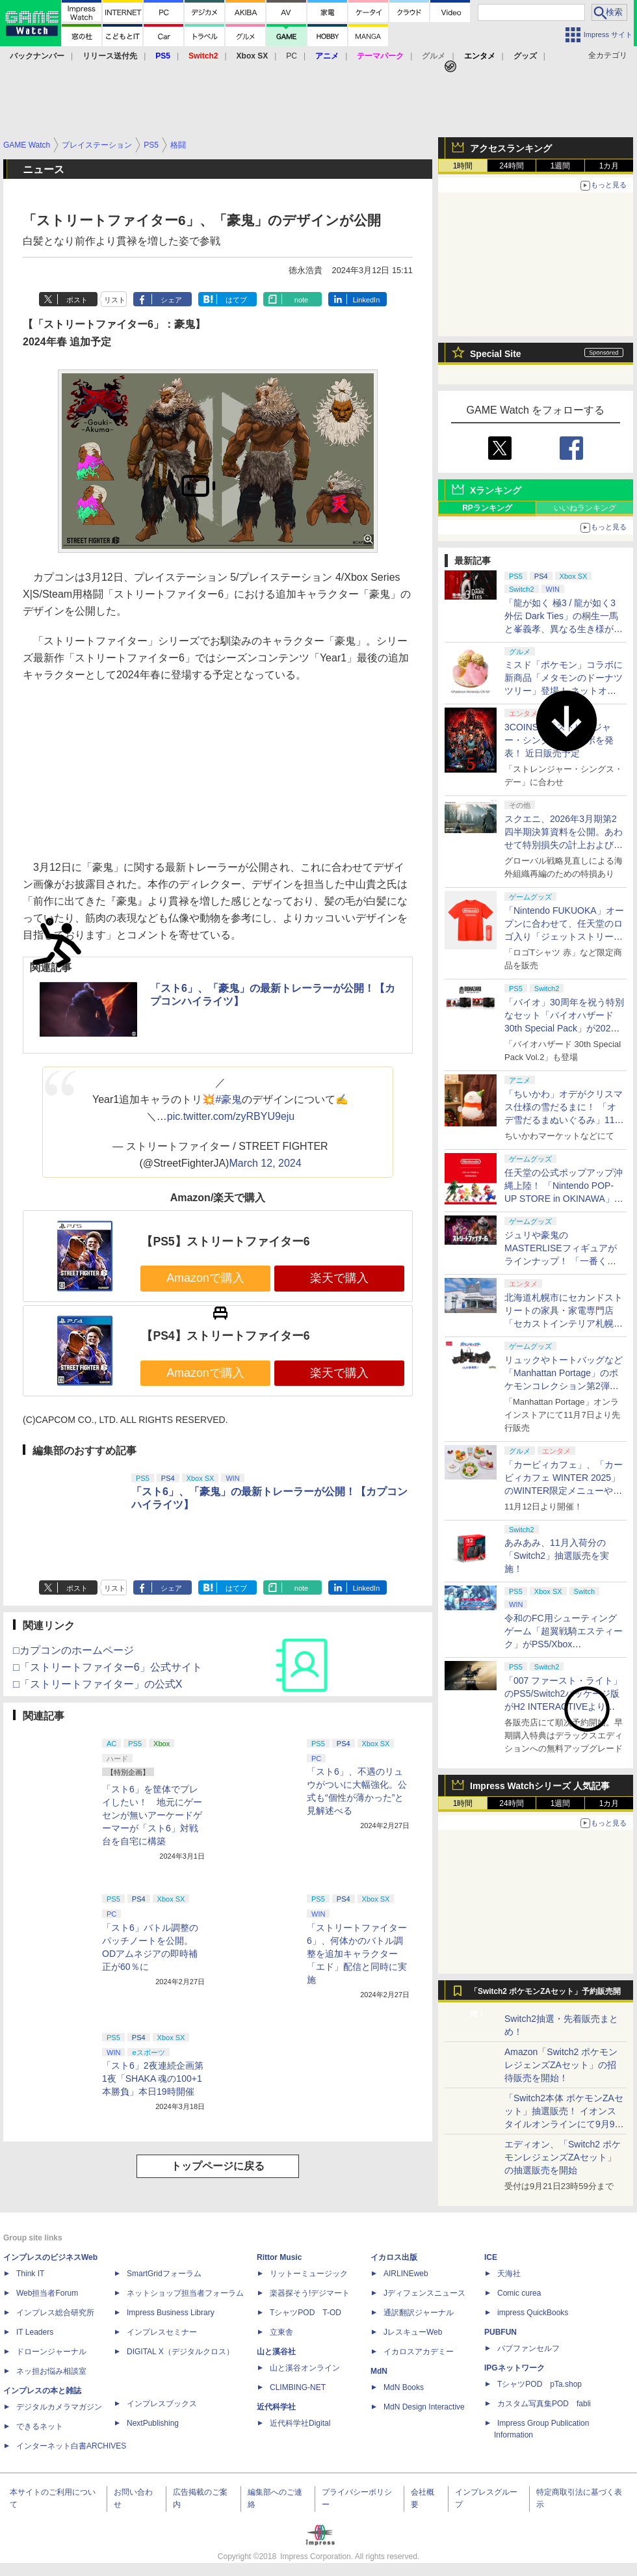 This screenshot has height=2576, width=637. I want to click on unselected radio button option, so click(587, 1709).